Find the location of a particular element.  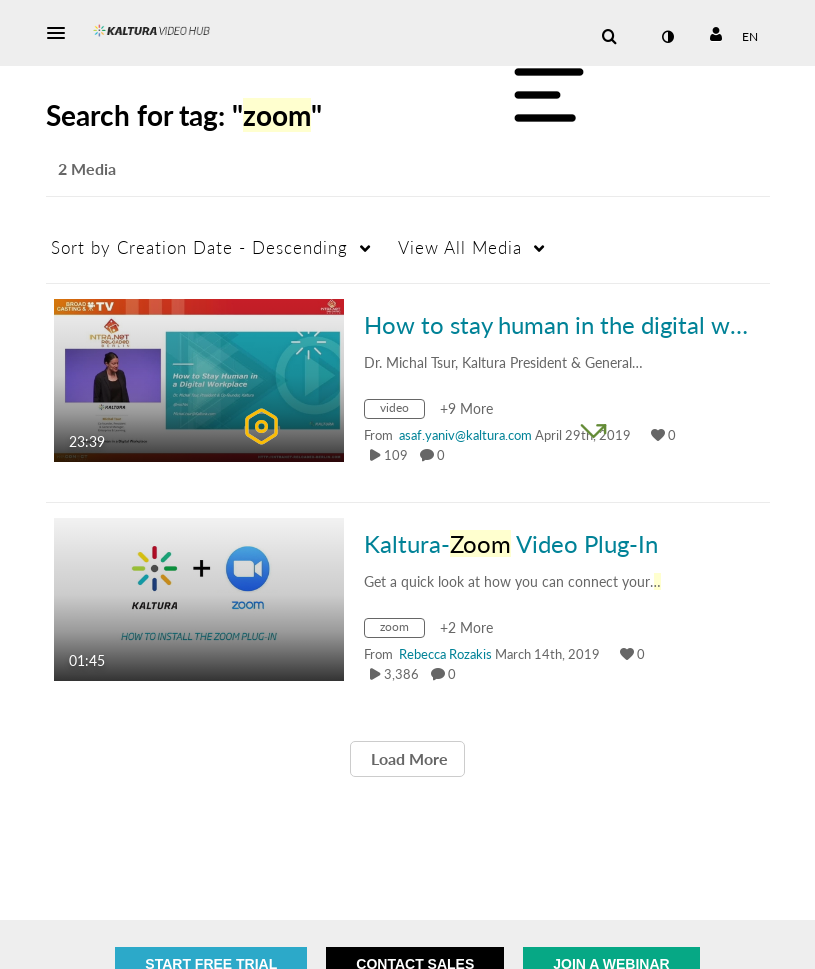

access settings or preferences is located at coordinates (261, 426).